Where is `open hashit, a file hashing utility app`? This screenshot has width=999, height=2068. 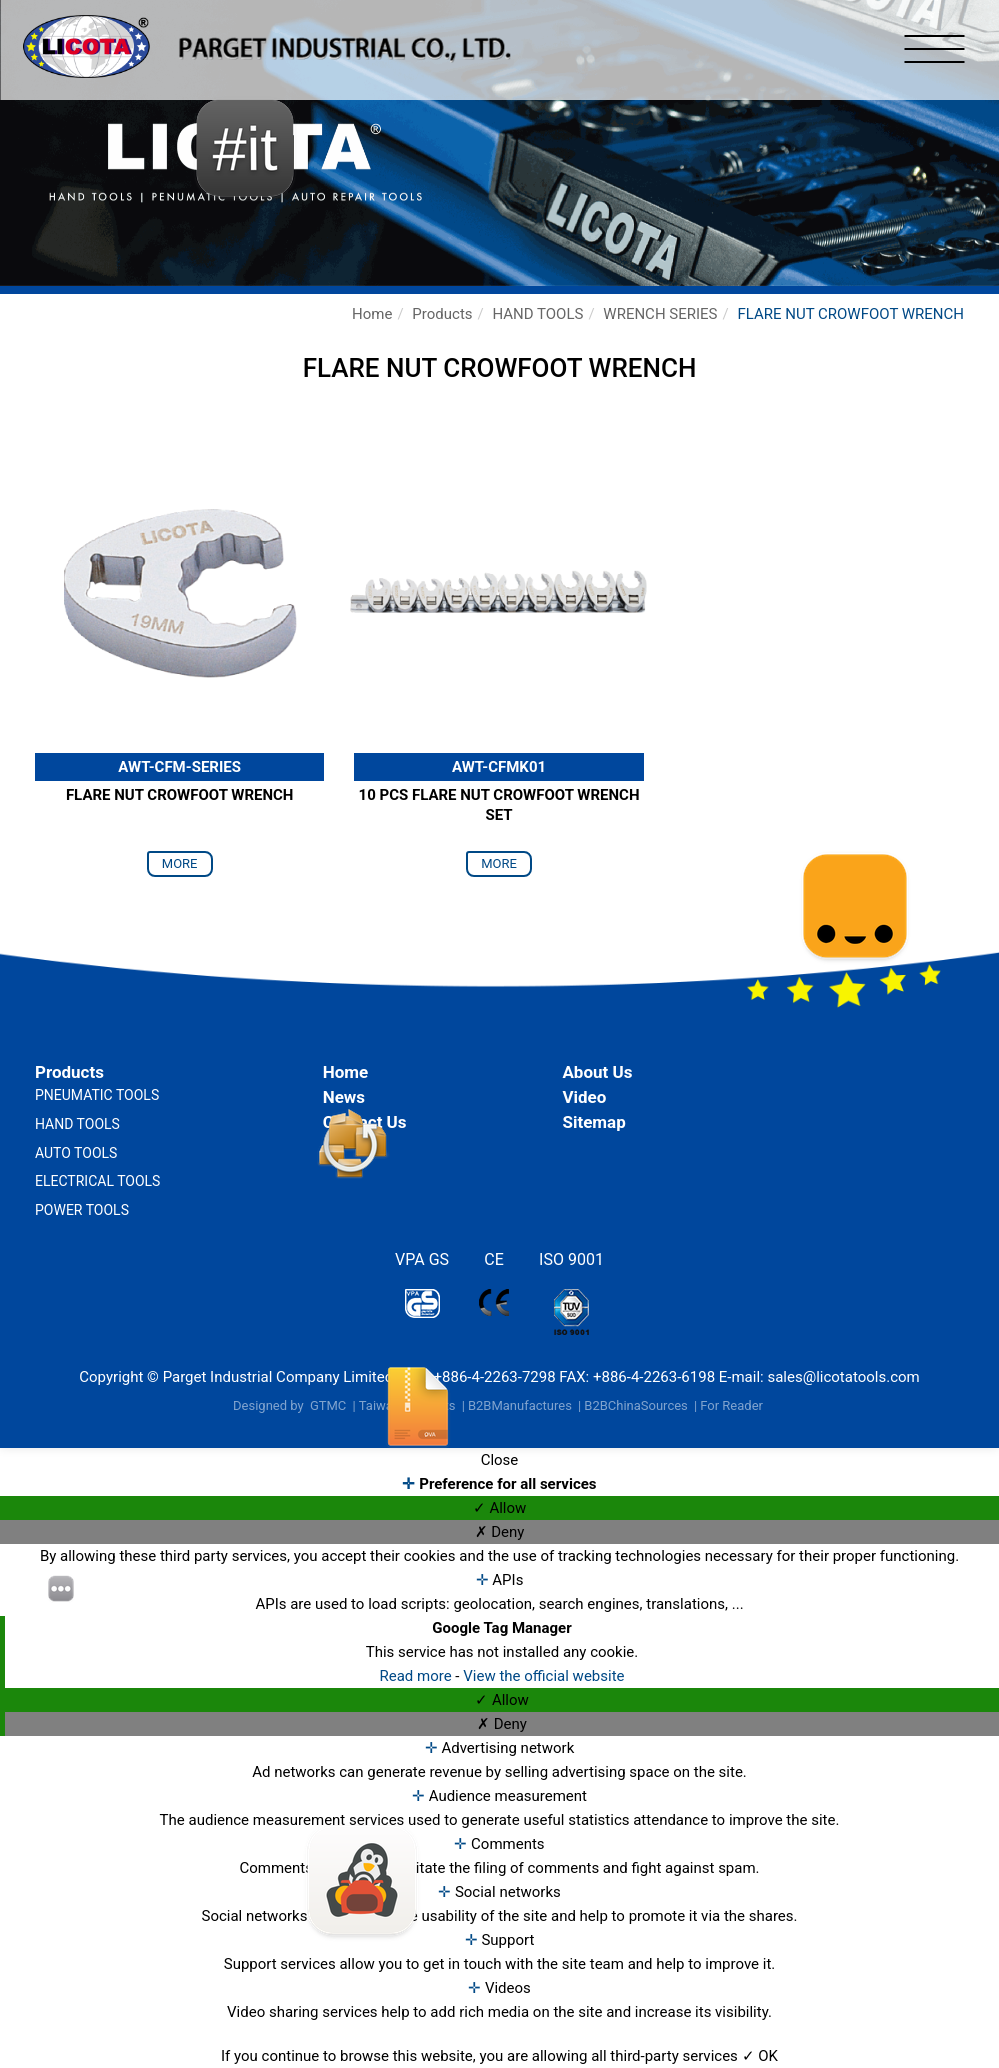 open hashit, a file hashing utility app is located at coordinates (245, 148).